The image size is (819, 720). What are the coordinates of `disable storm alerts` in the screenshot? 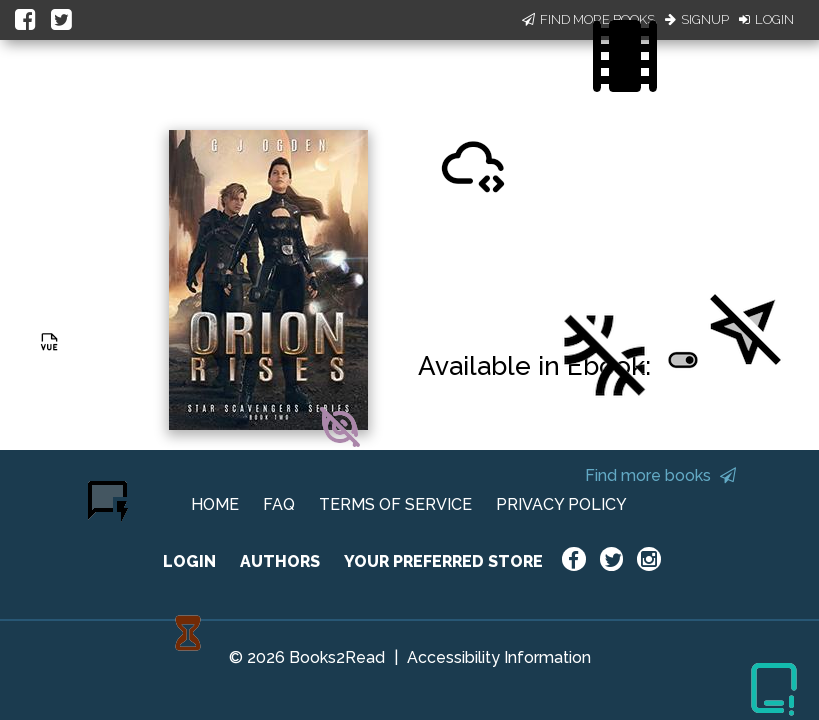 It's located at (340, 427).